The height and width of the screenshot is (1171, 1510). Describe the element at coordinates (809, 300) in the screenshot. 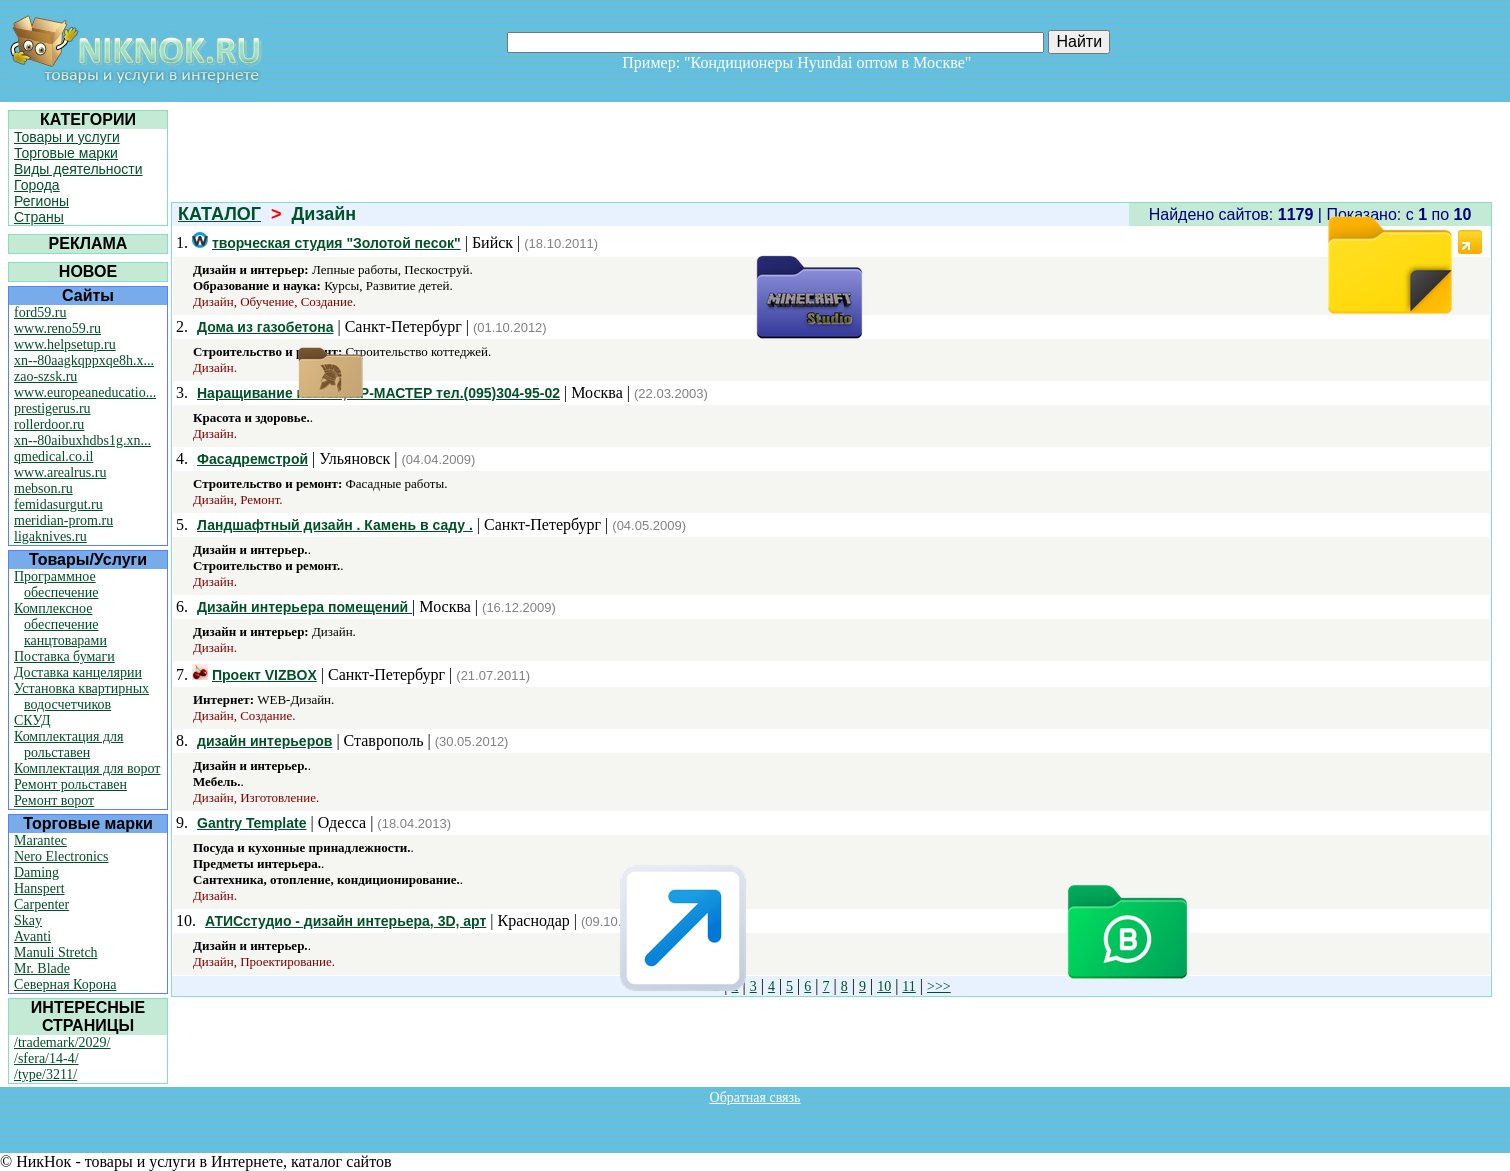

I see `open minecraft studio project folder` at that location.